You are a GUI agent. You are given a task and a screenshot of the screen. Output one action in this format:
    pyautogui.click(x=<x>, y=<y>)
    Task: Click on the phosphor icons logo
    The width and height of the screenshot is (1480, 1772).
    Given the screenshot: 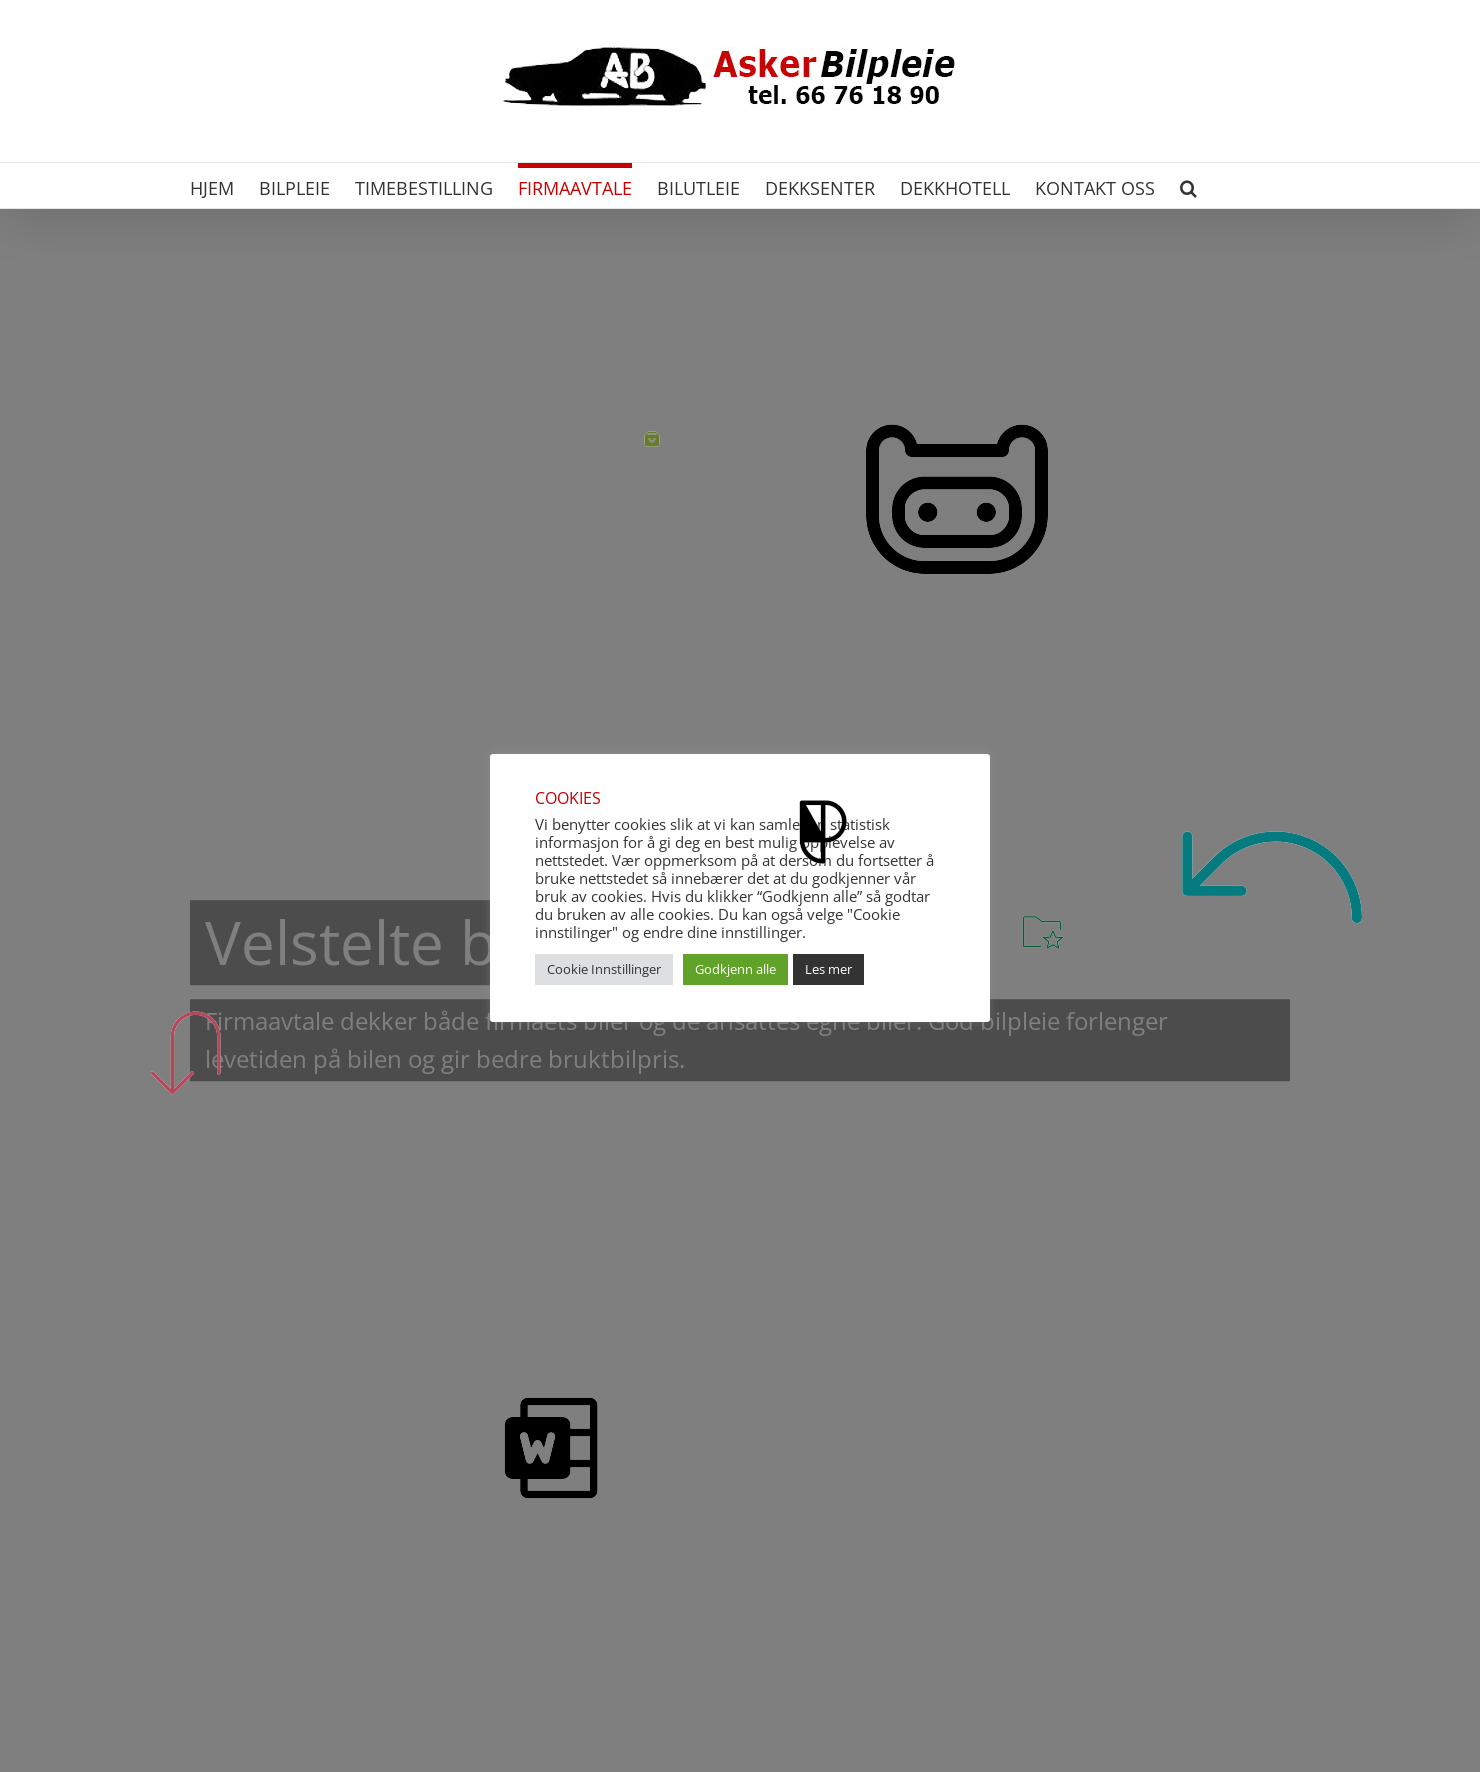 What is the action you would take?
    pyautogui.click(x=818, y=828)
    